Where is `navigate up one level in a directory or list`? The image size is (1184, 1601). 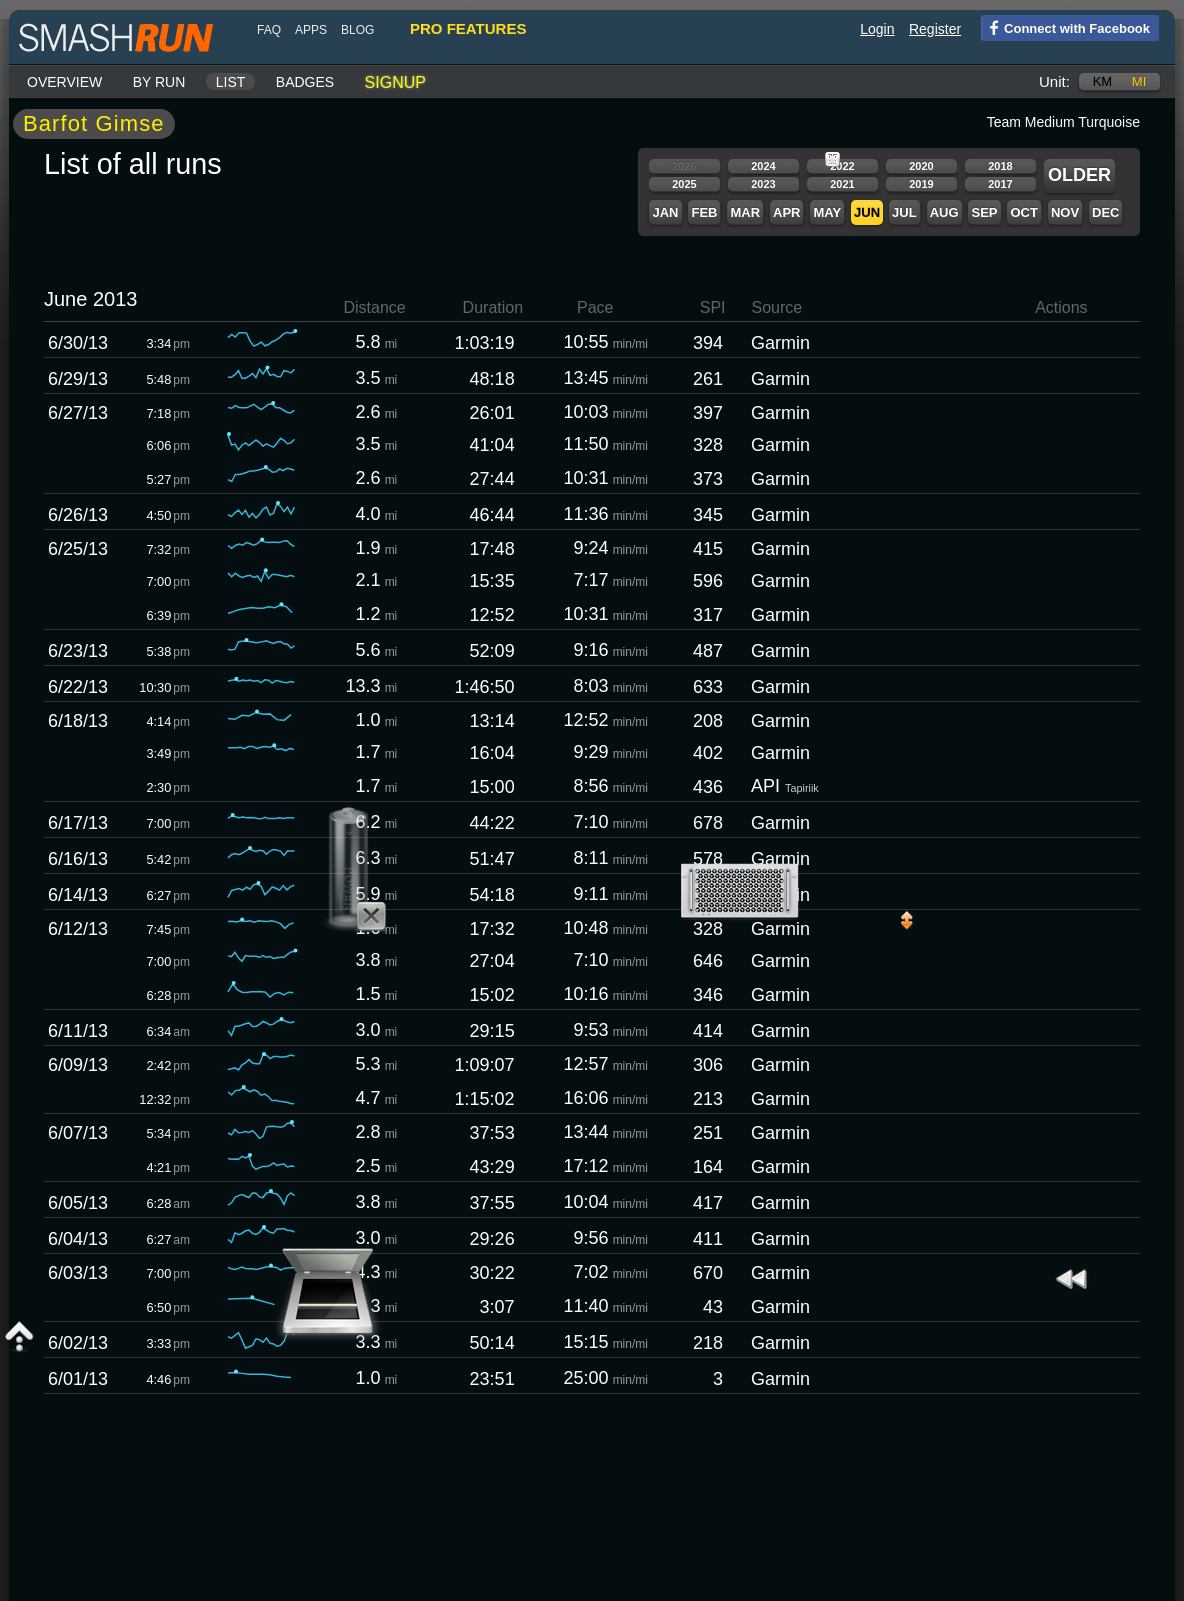 navigate up one level in a directory or list is located at coordinates (19, 1337).